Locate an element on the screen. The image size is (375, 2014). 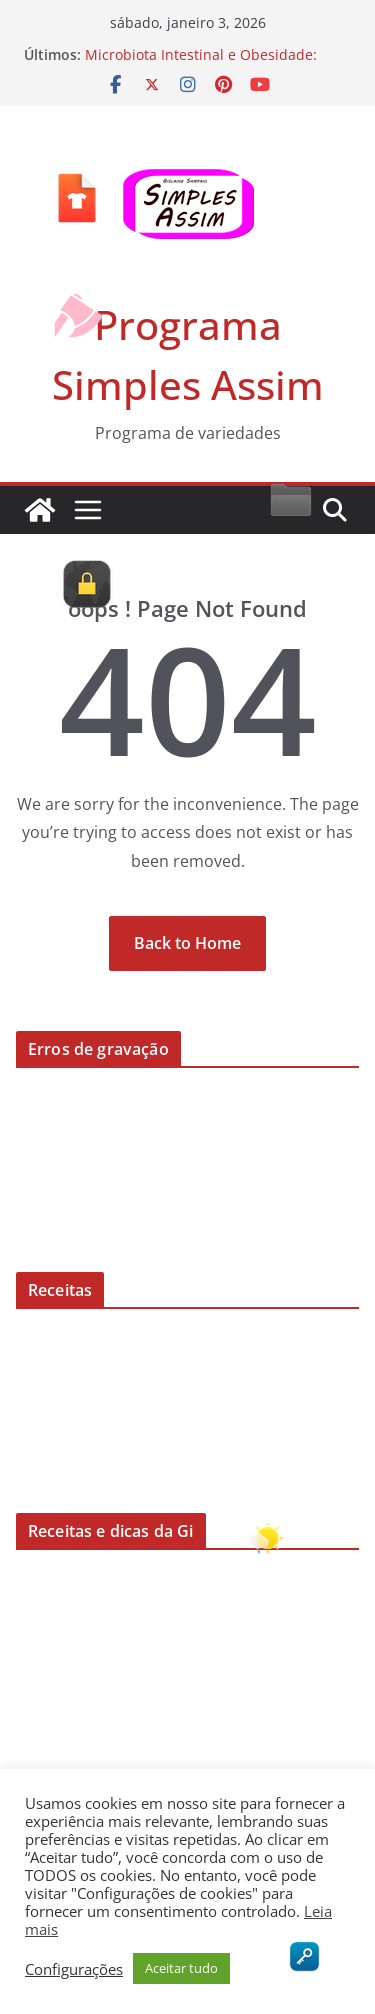
open folder containing files or documents is located at coordinates (291, 500).